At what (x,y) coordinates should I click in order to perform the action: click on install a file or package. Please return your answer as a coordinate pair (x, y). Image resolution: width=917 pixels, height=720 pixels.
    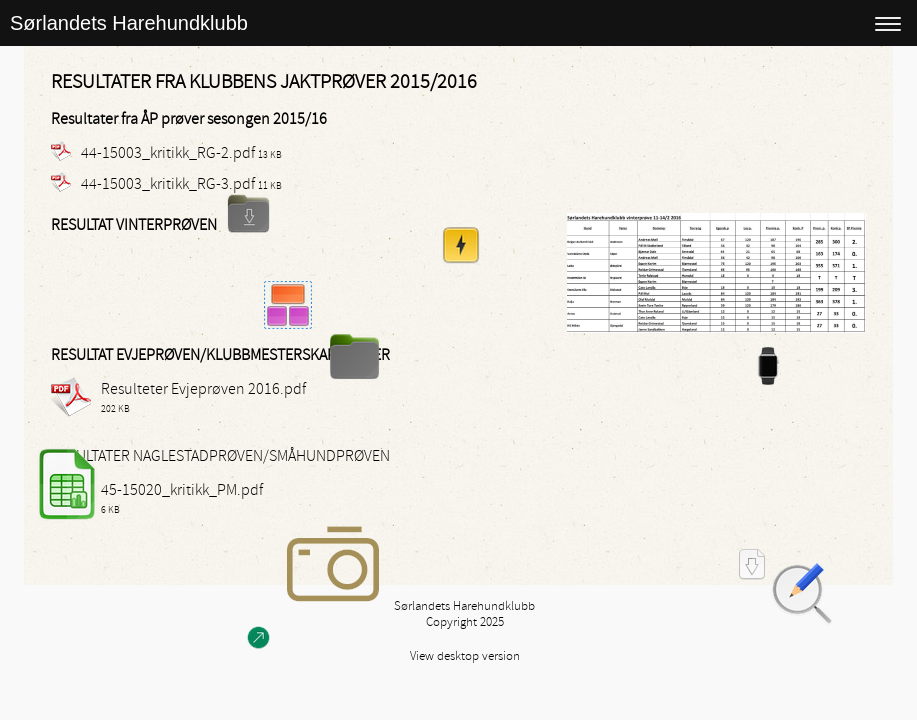
    Looking at the image, I should click on (752, 564).